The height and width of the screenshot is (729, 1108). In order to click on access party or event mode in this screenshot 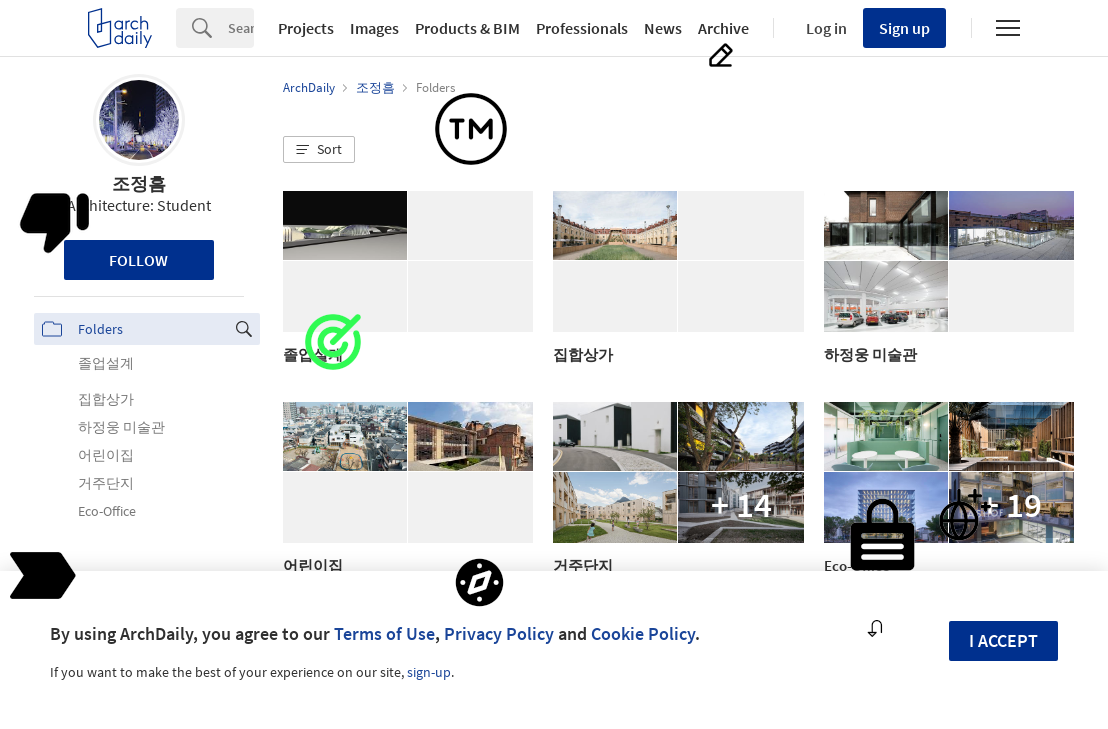, I will do `click(962, 515)`.